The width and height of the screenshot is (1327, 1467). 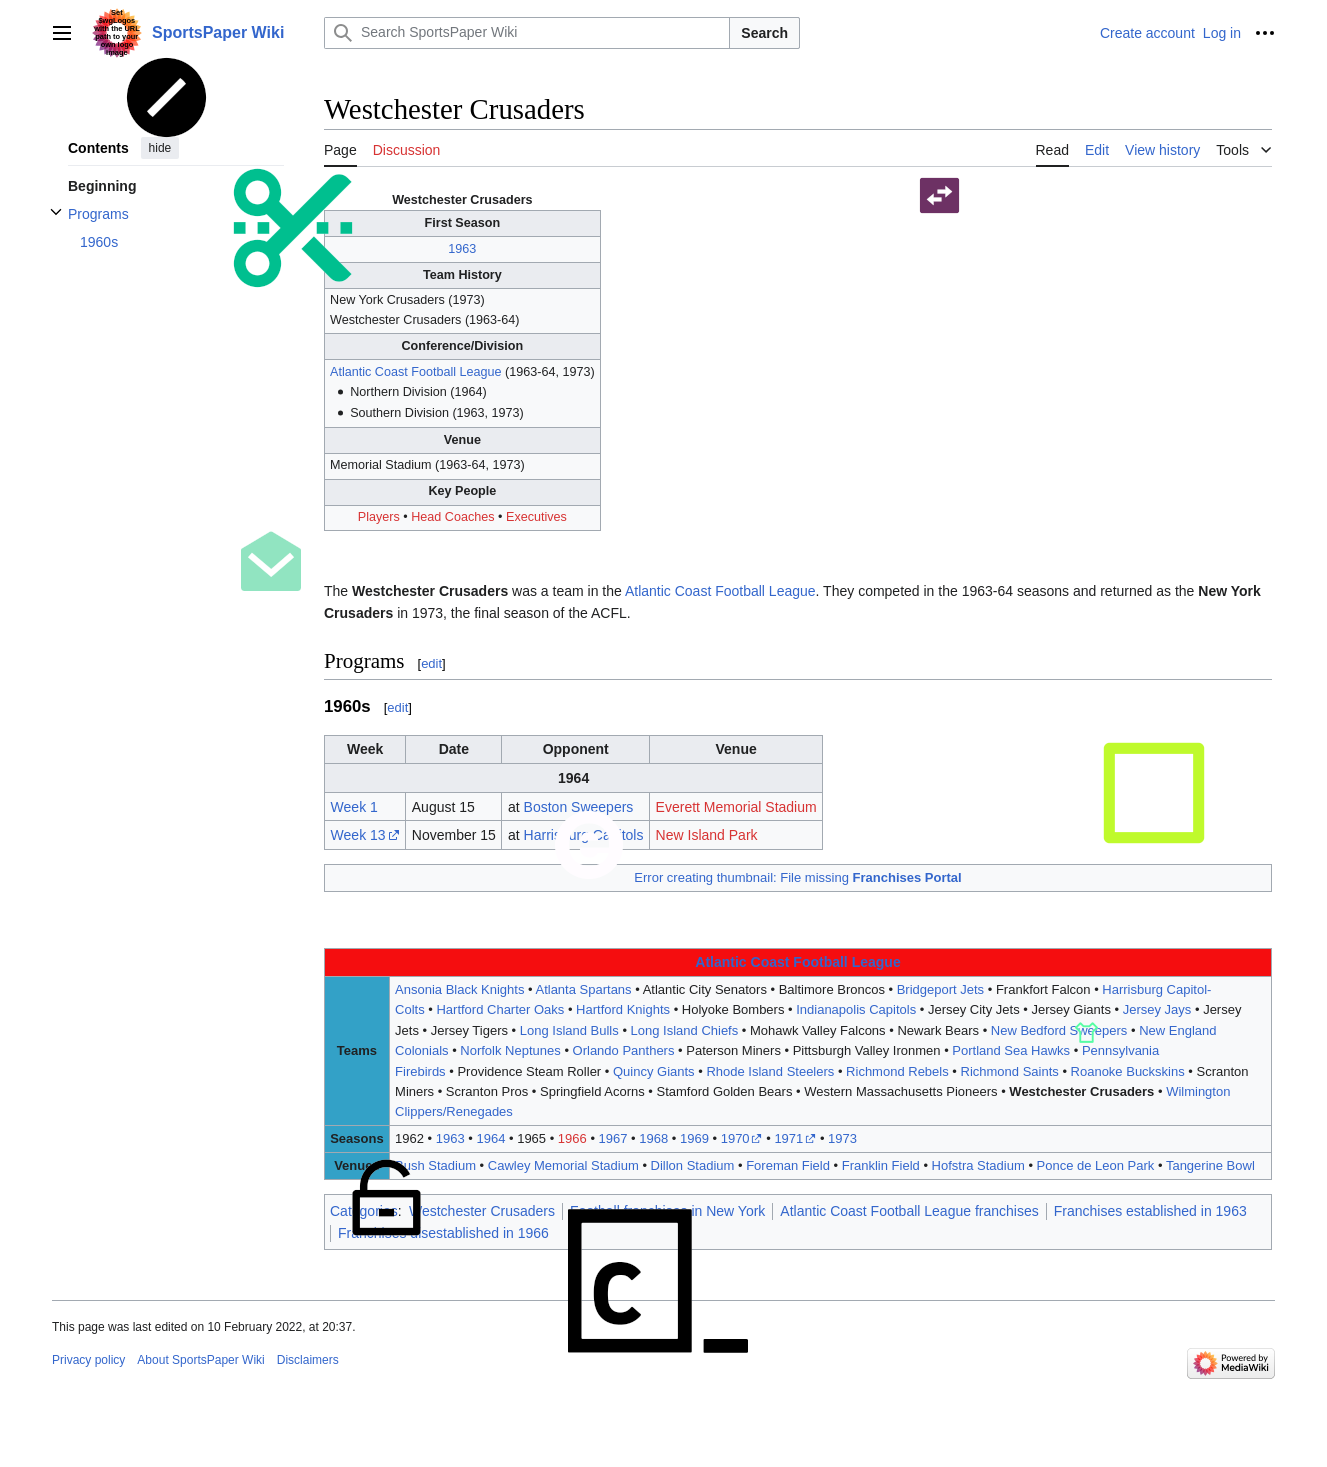 I want to click on stop media playback, so click(x=1154, y=793).